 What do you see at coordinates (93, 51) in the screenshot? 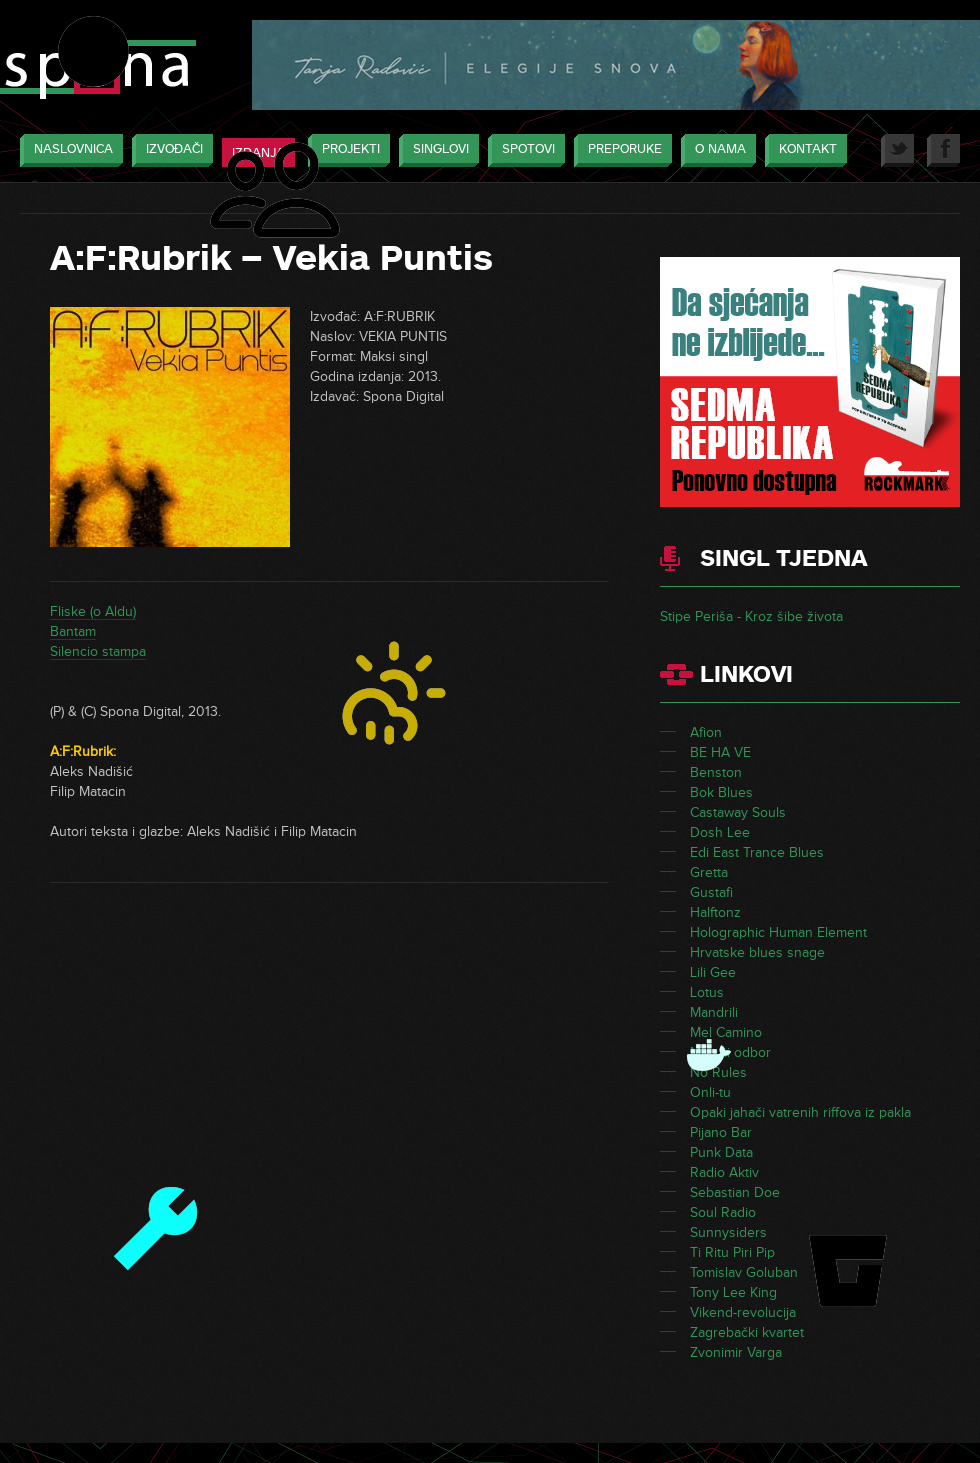
I see `select or mark an item` at bounding box center [93, 51].